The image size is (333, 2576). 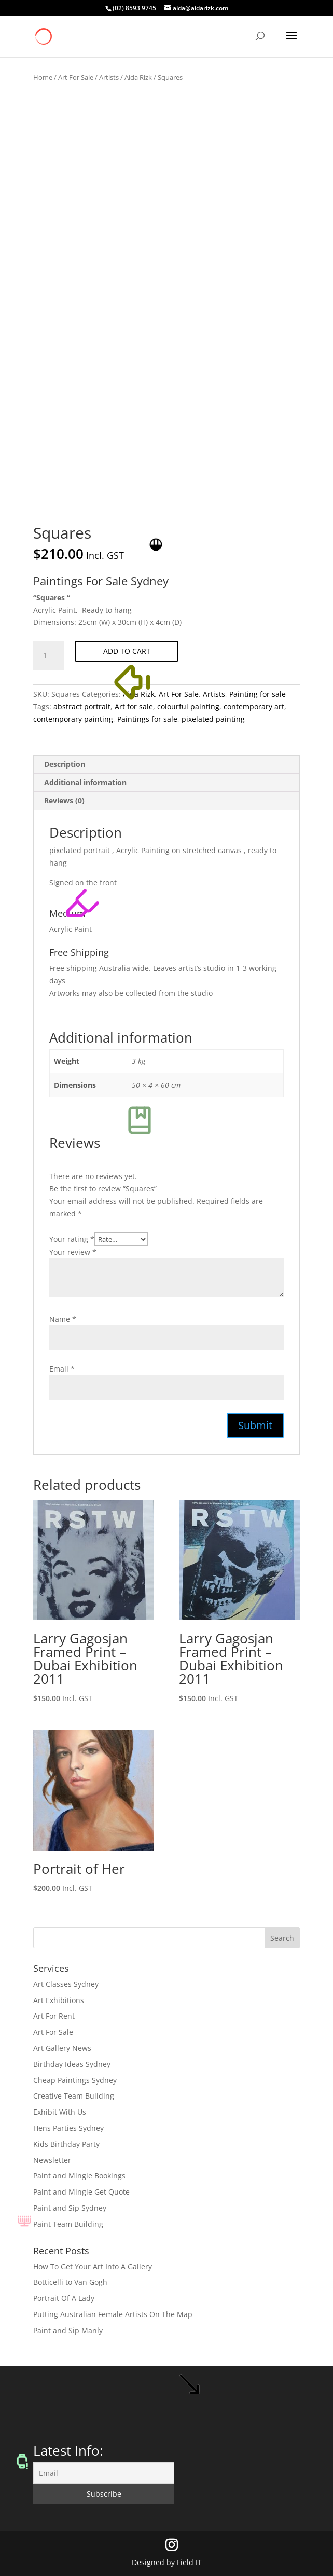 What do you see at coordinates (22, 2461) in the screenshot?
I see `smartwatch alert or notification` at bounding box center [22, 2461].